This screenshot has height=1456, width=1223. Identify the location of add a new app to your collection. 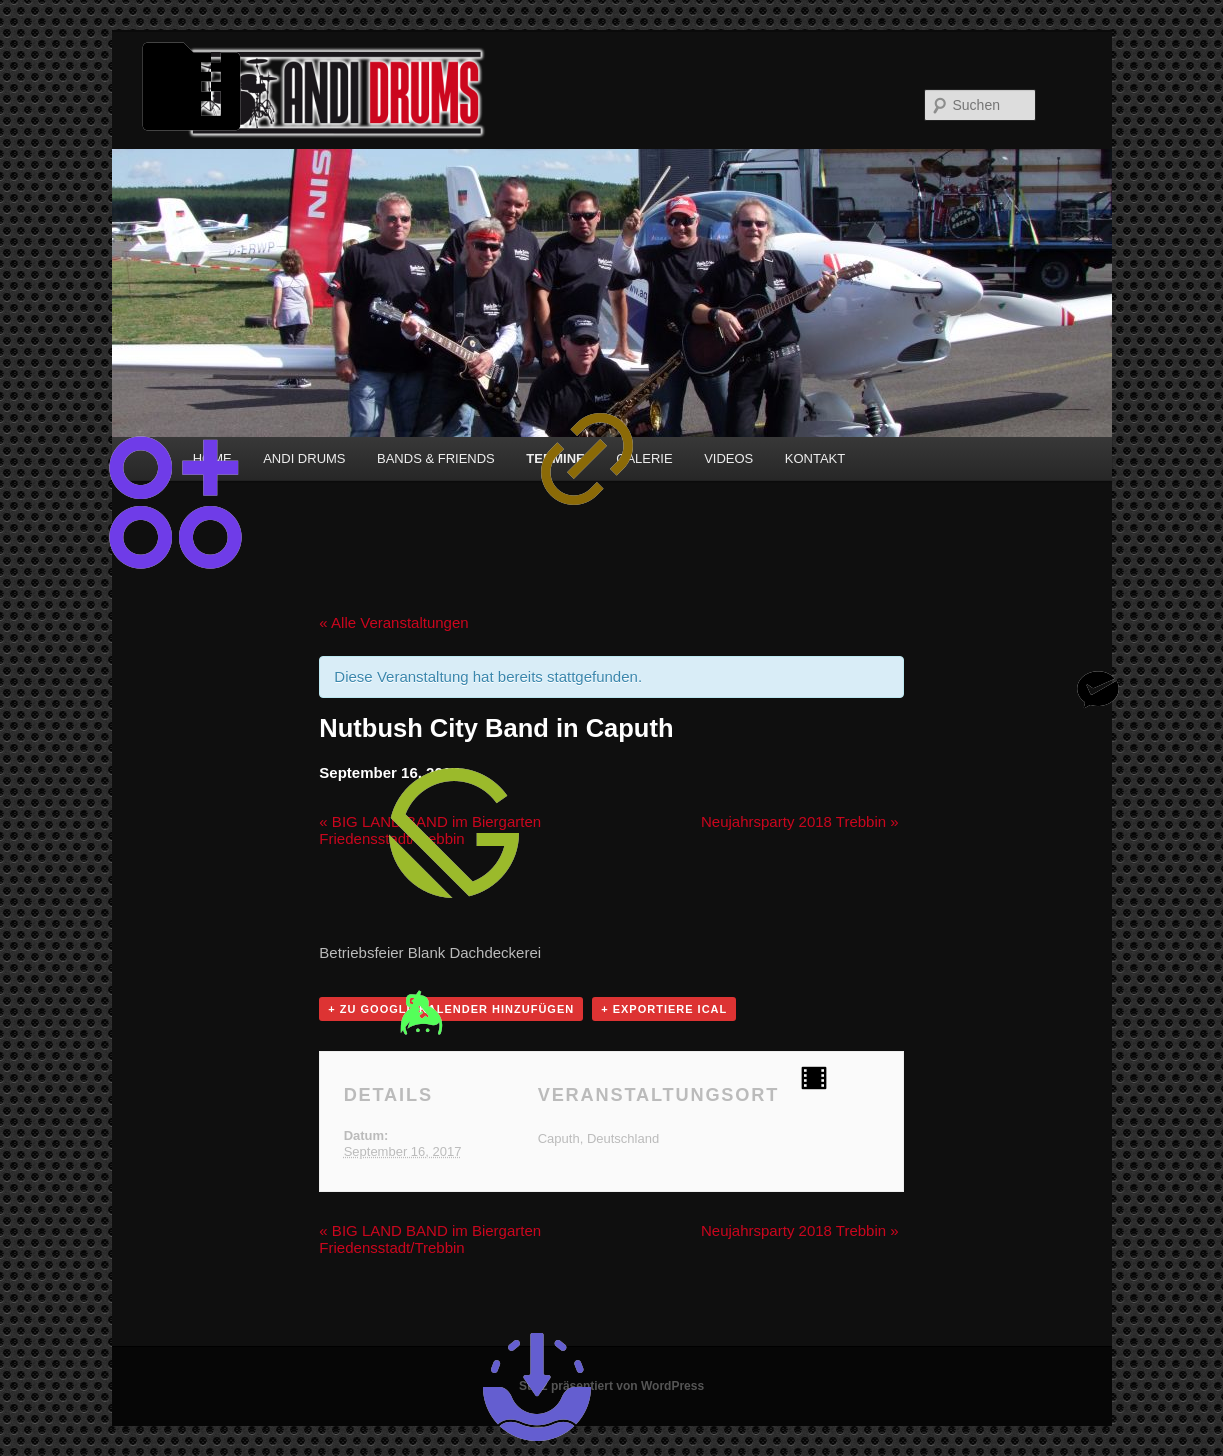
(175, 502).